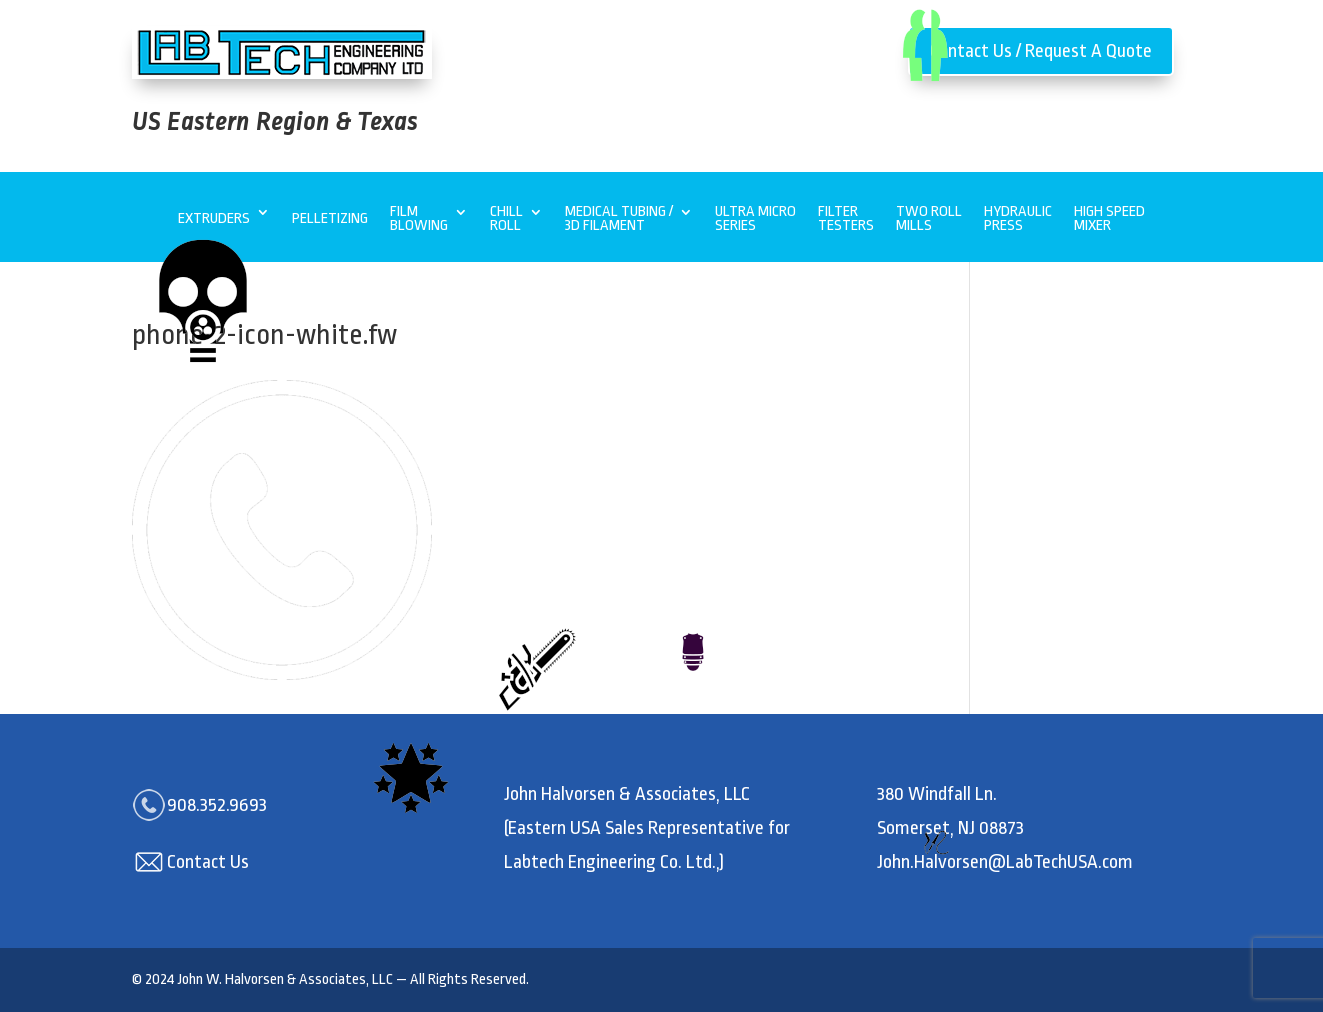 This screenshot has height=1012, width=1323. Describe the element at coordinates (537, 669) in the screenshot. I see `chainsaw tool or equipment icon` at that location.